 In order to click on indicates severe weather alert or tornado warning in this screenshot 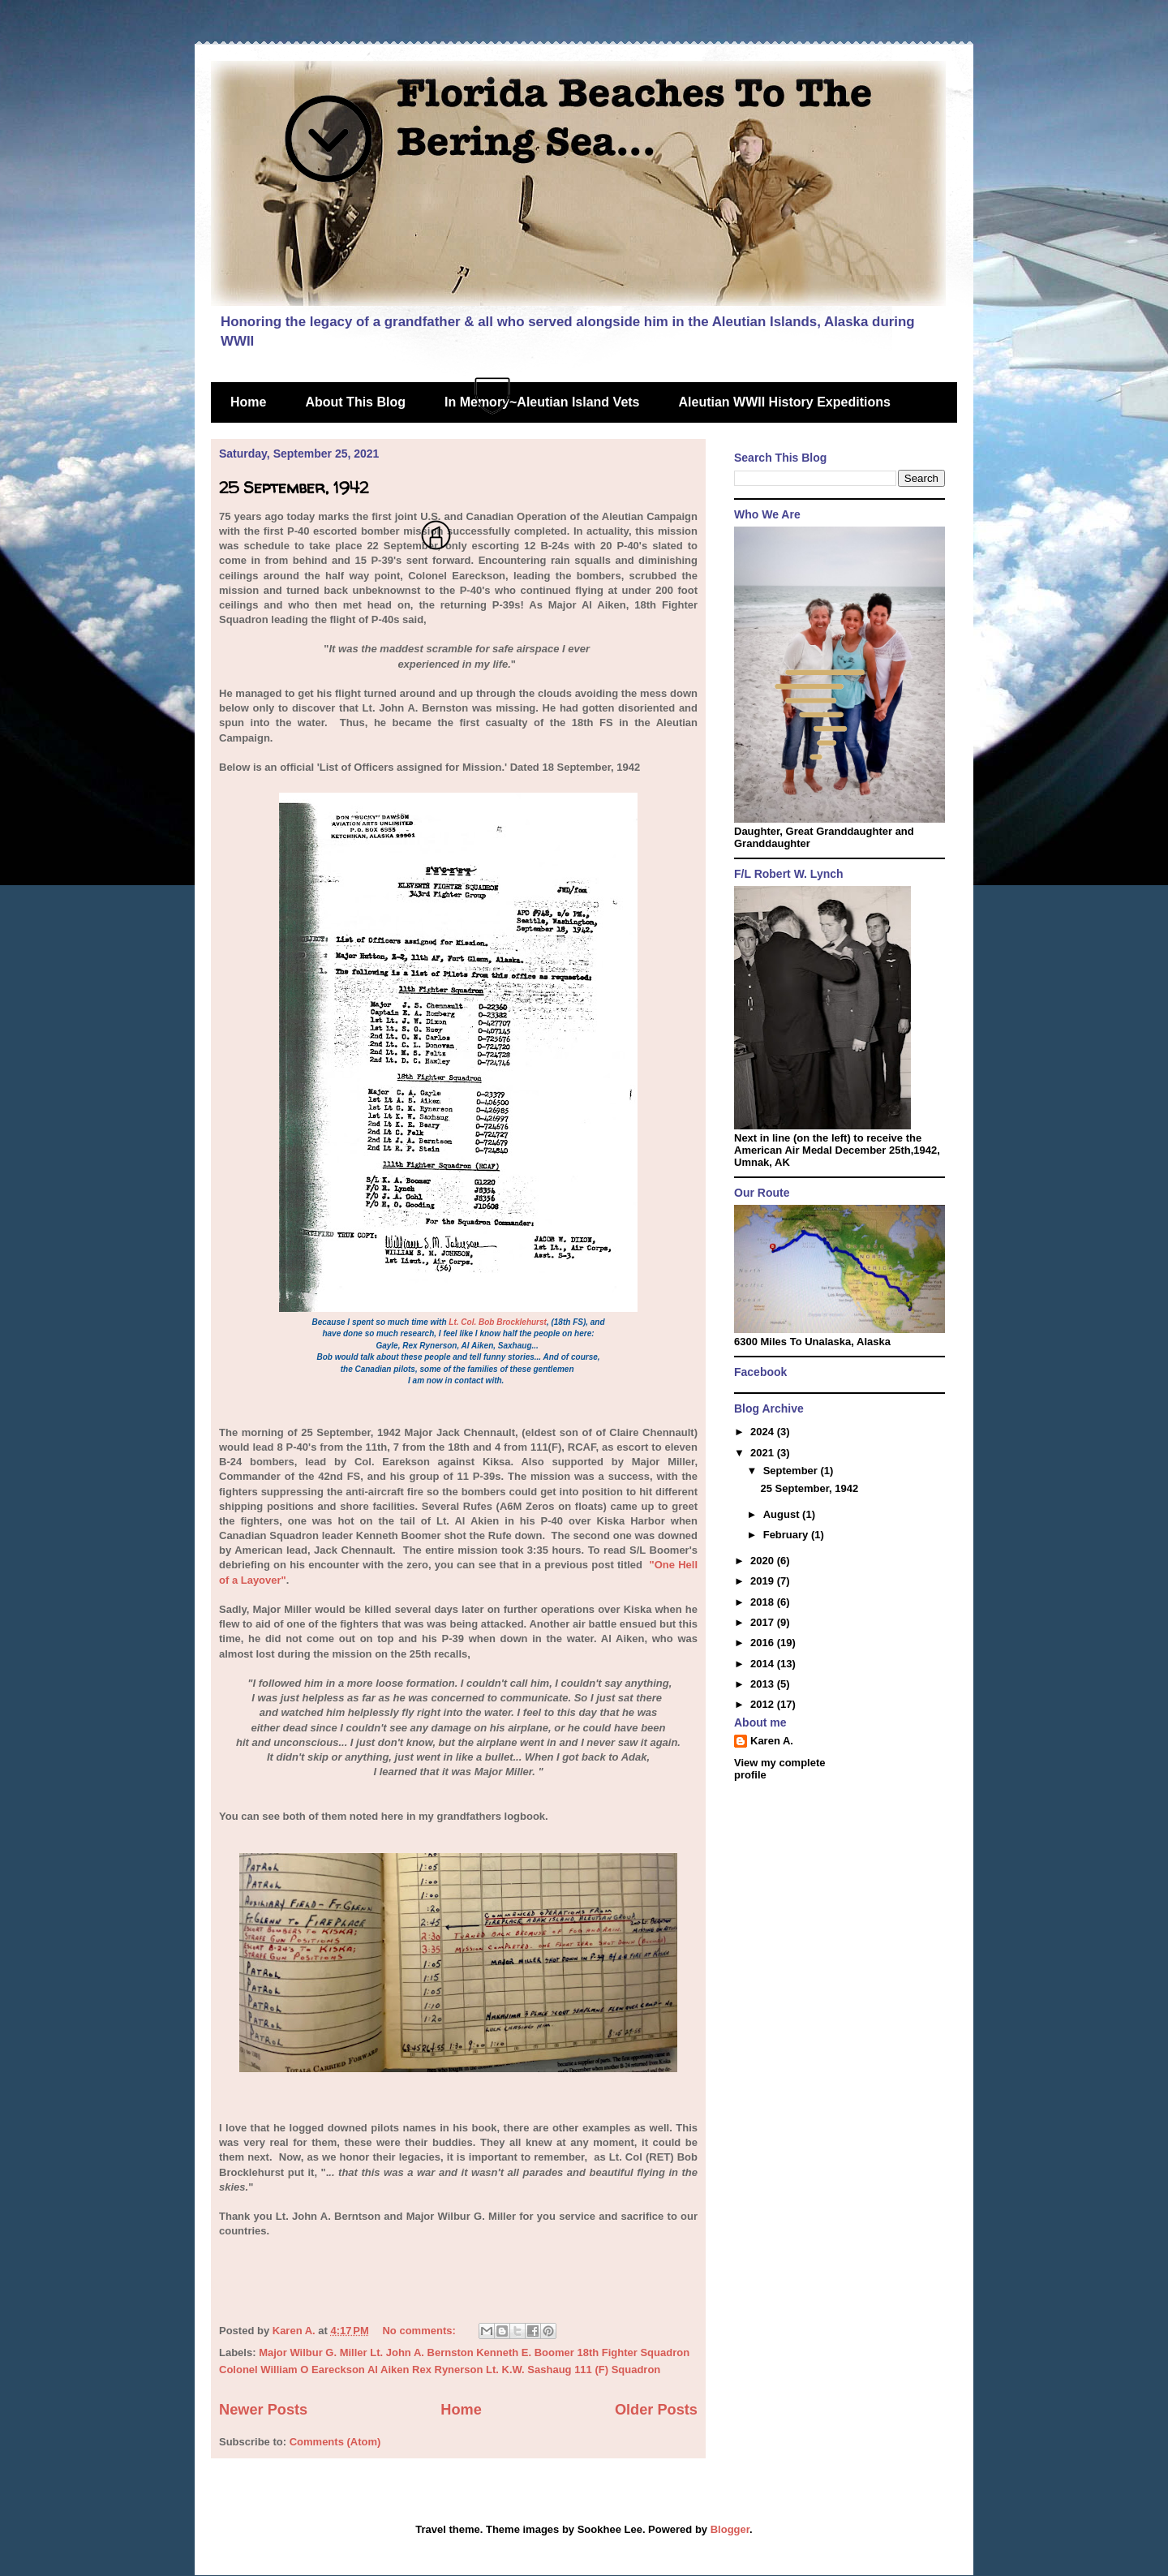, I will do `click(819, 711)`.